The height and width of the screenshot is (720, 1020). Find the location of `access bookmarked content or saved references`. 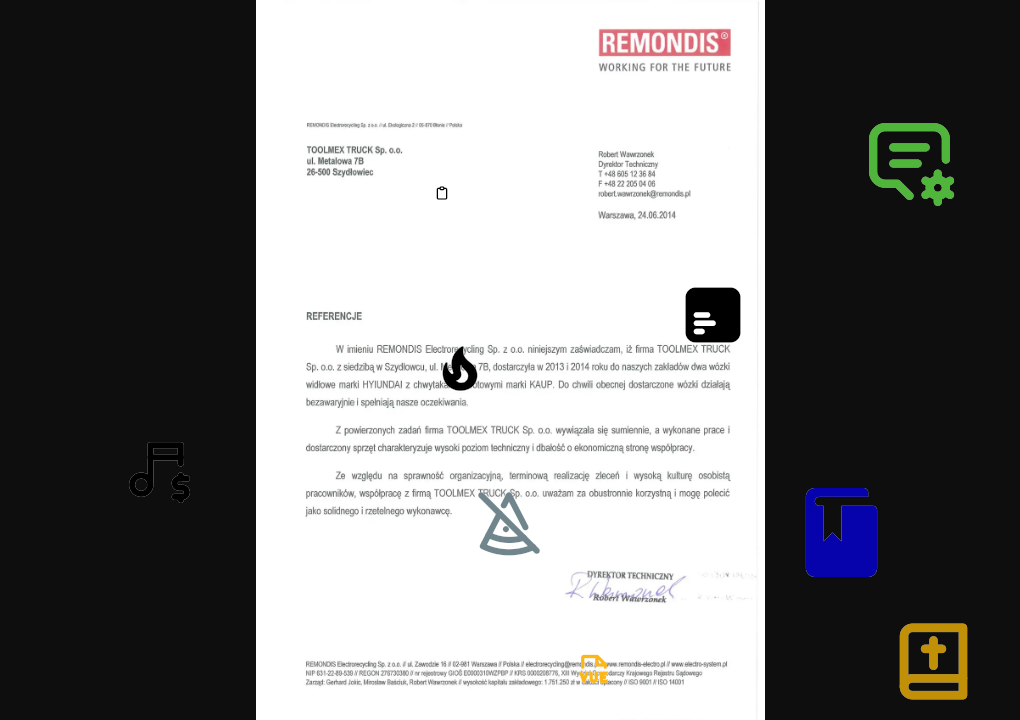

access bookmarked content or saved references is located at coordinates (841, 532).